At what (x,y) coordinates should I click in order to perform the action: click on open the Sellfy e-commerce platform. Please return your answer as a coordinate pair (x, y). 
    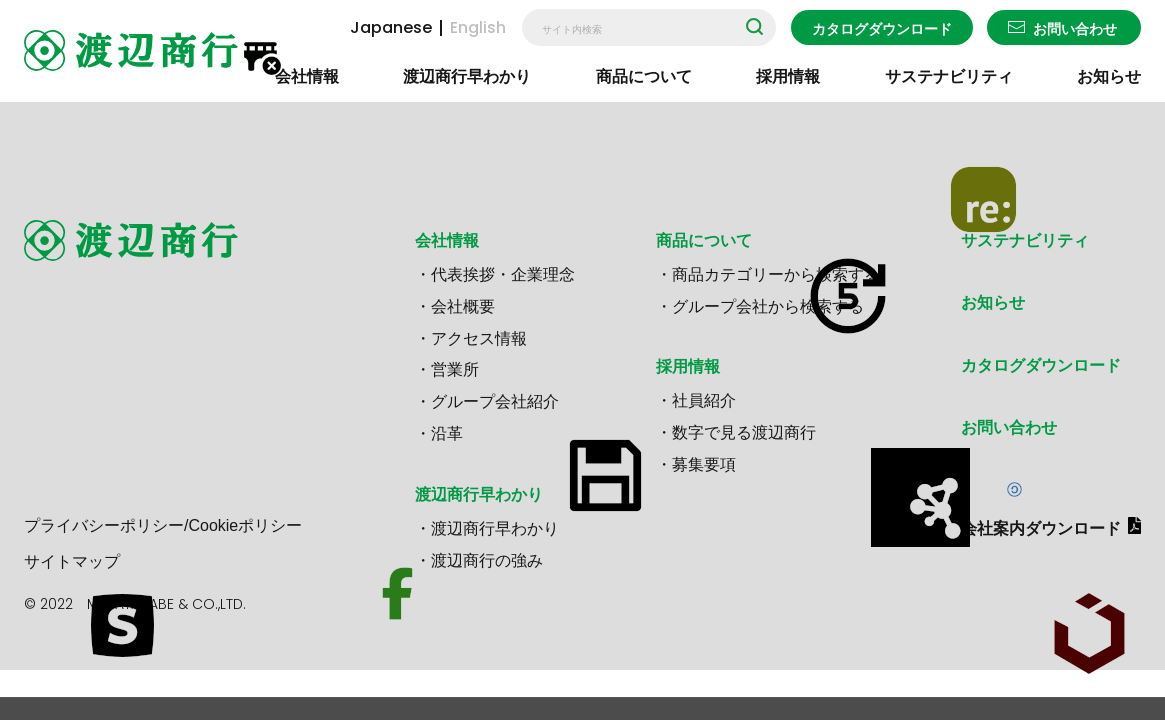
    Looking at the image, I should click on (122, 625).